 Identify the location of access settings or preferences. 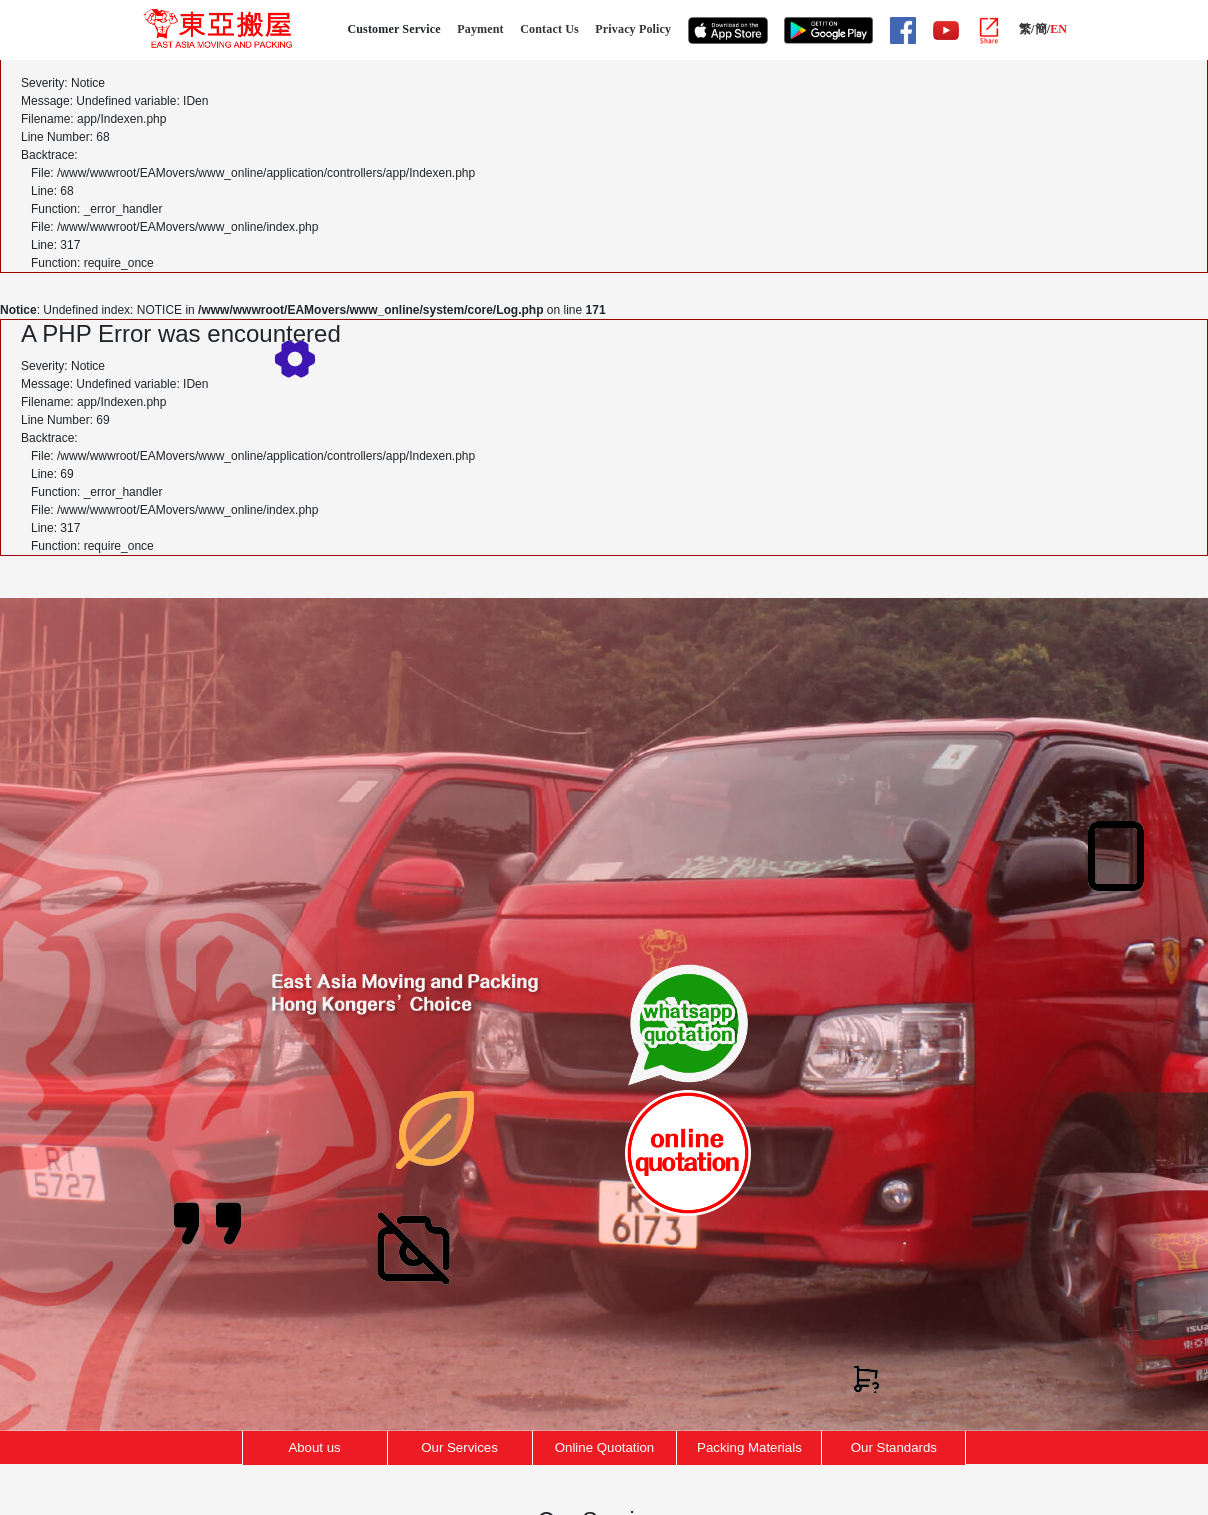
(295, 359).